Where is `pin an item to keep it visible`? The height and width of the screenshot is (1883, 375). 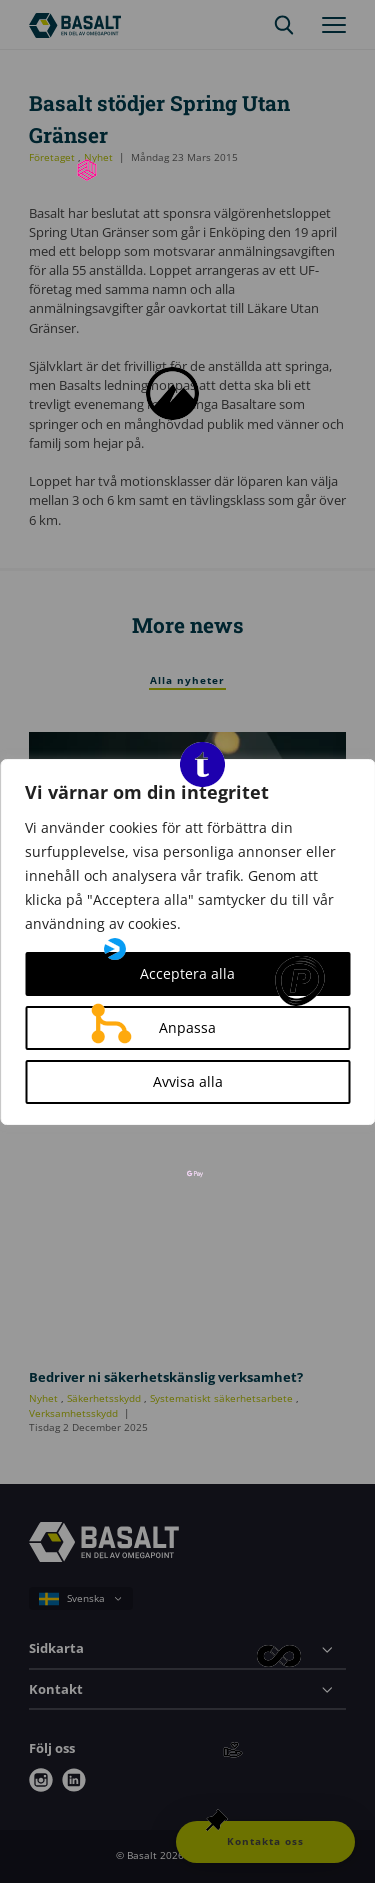 pin an item to keep it visible is located at coordinates (216, 1821).